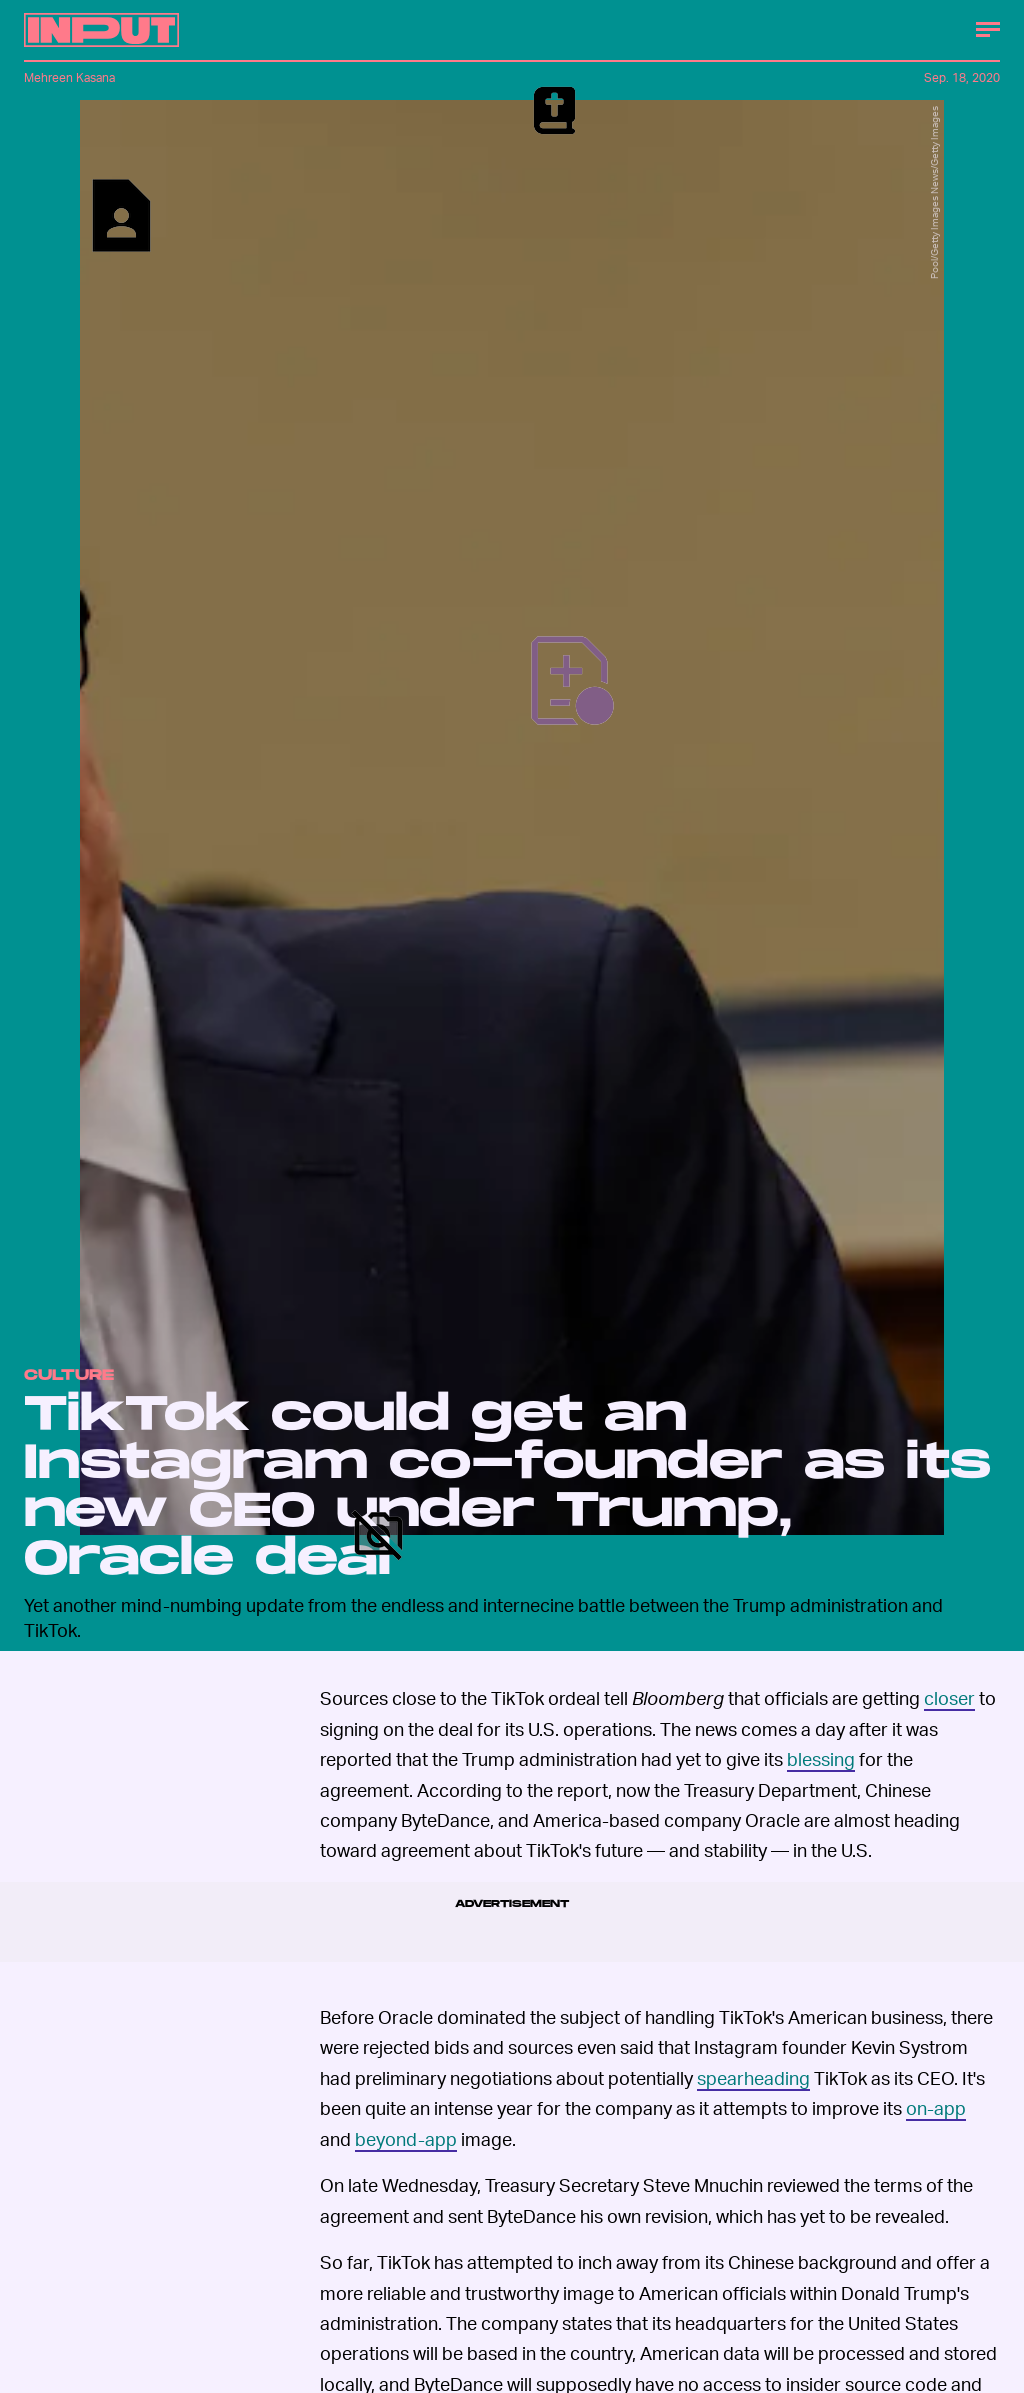 Image resolution: width=1024 pixels, height=2393 pixels. What do you see at coordinates (378, 1533) in the screenshot?
I see `photography not allowed in this area` at bounding box center [378, 1533].